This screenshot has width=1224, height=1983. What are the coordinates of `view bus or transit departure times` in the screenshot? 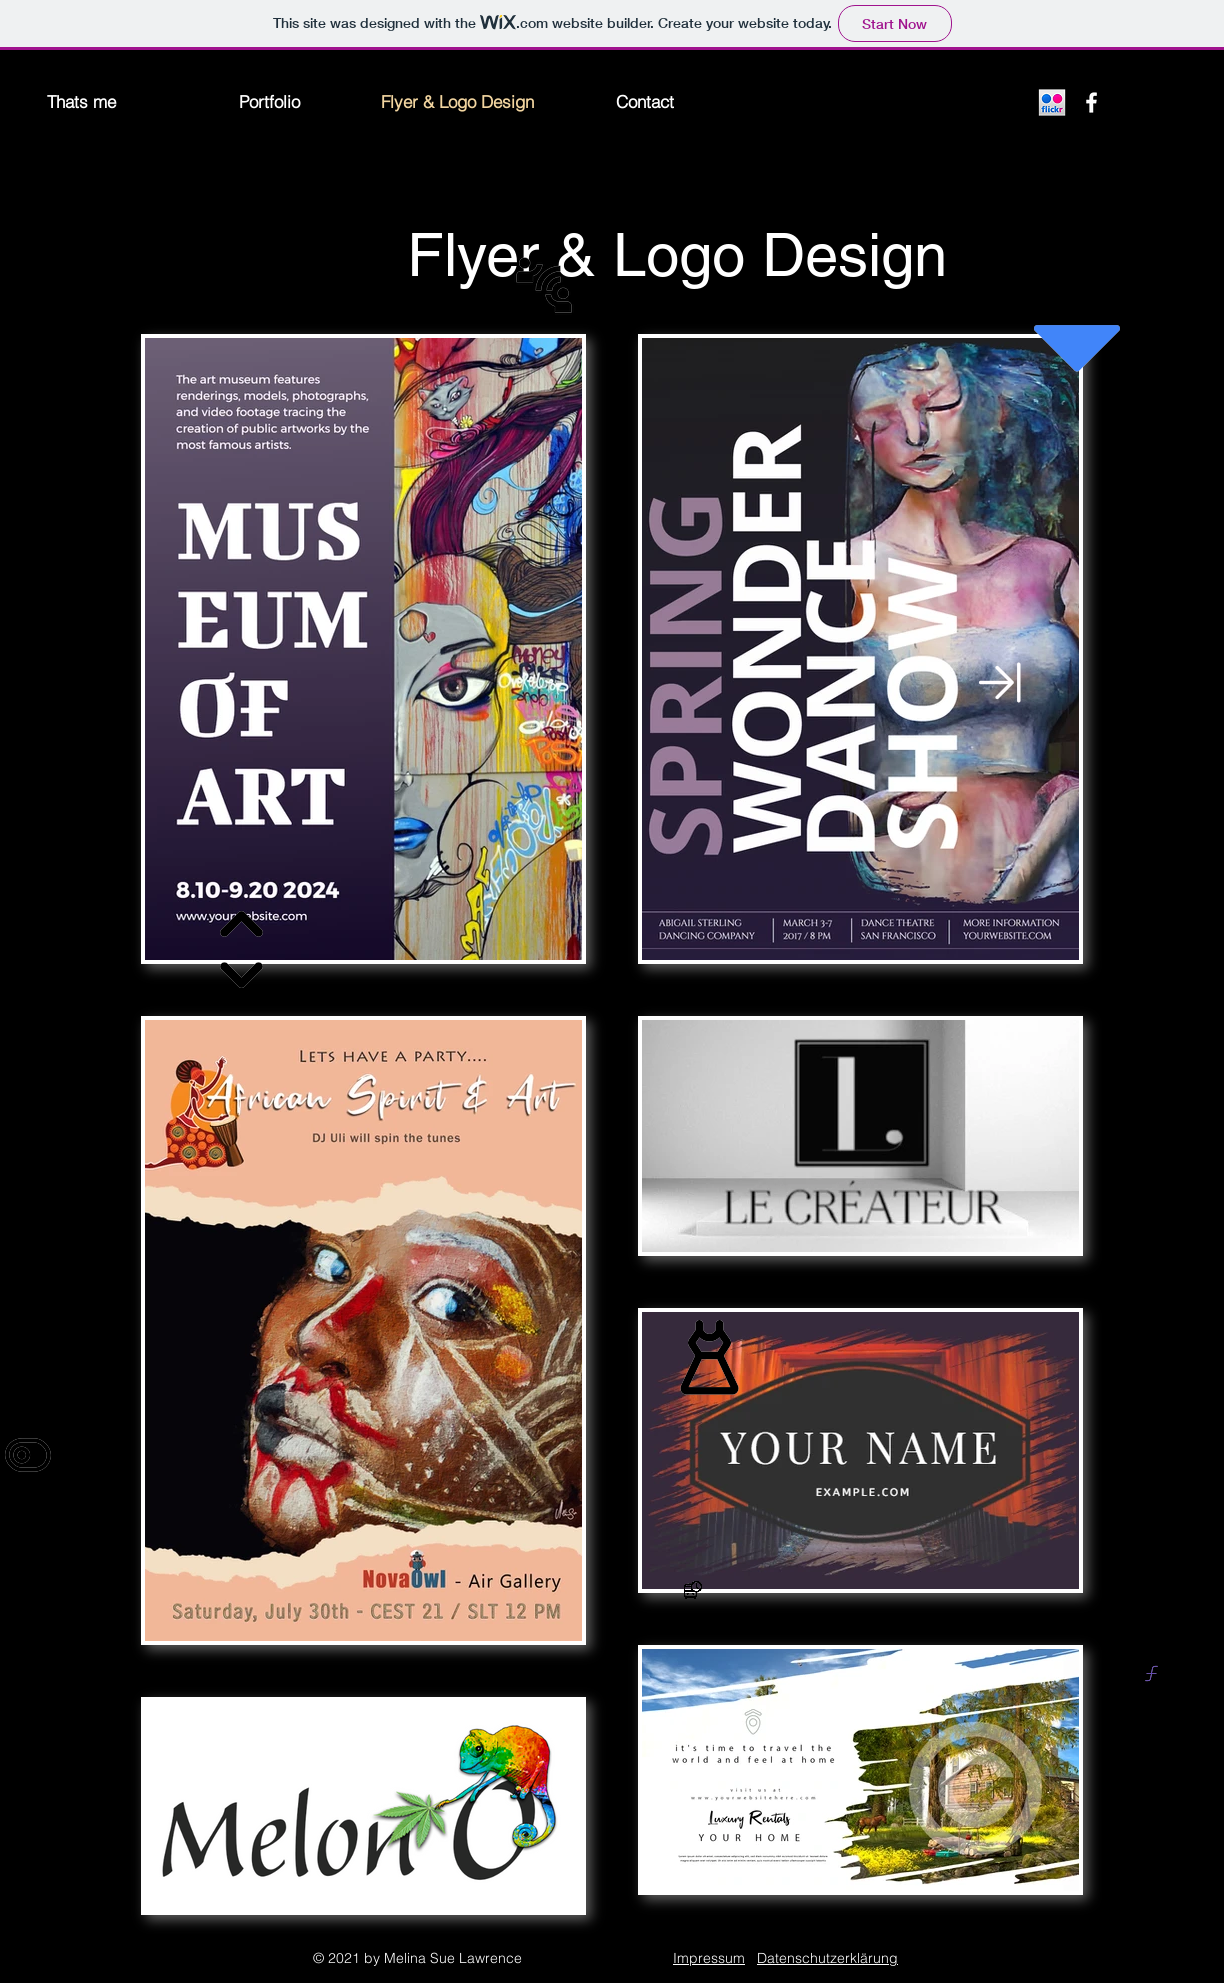 It's located at (693, 1590).